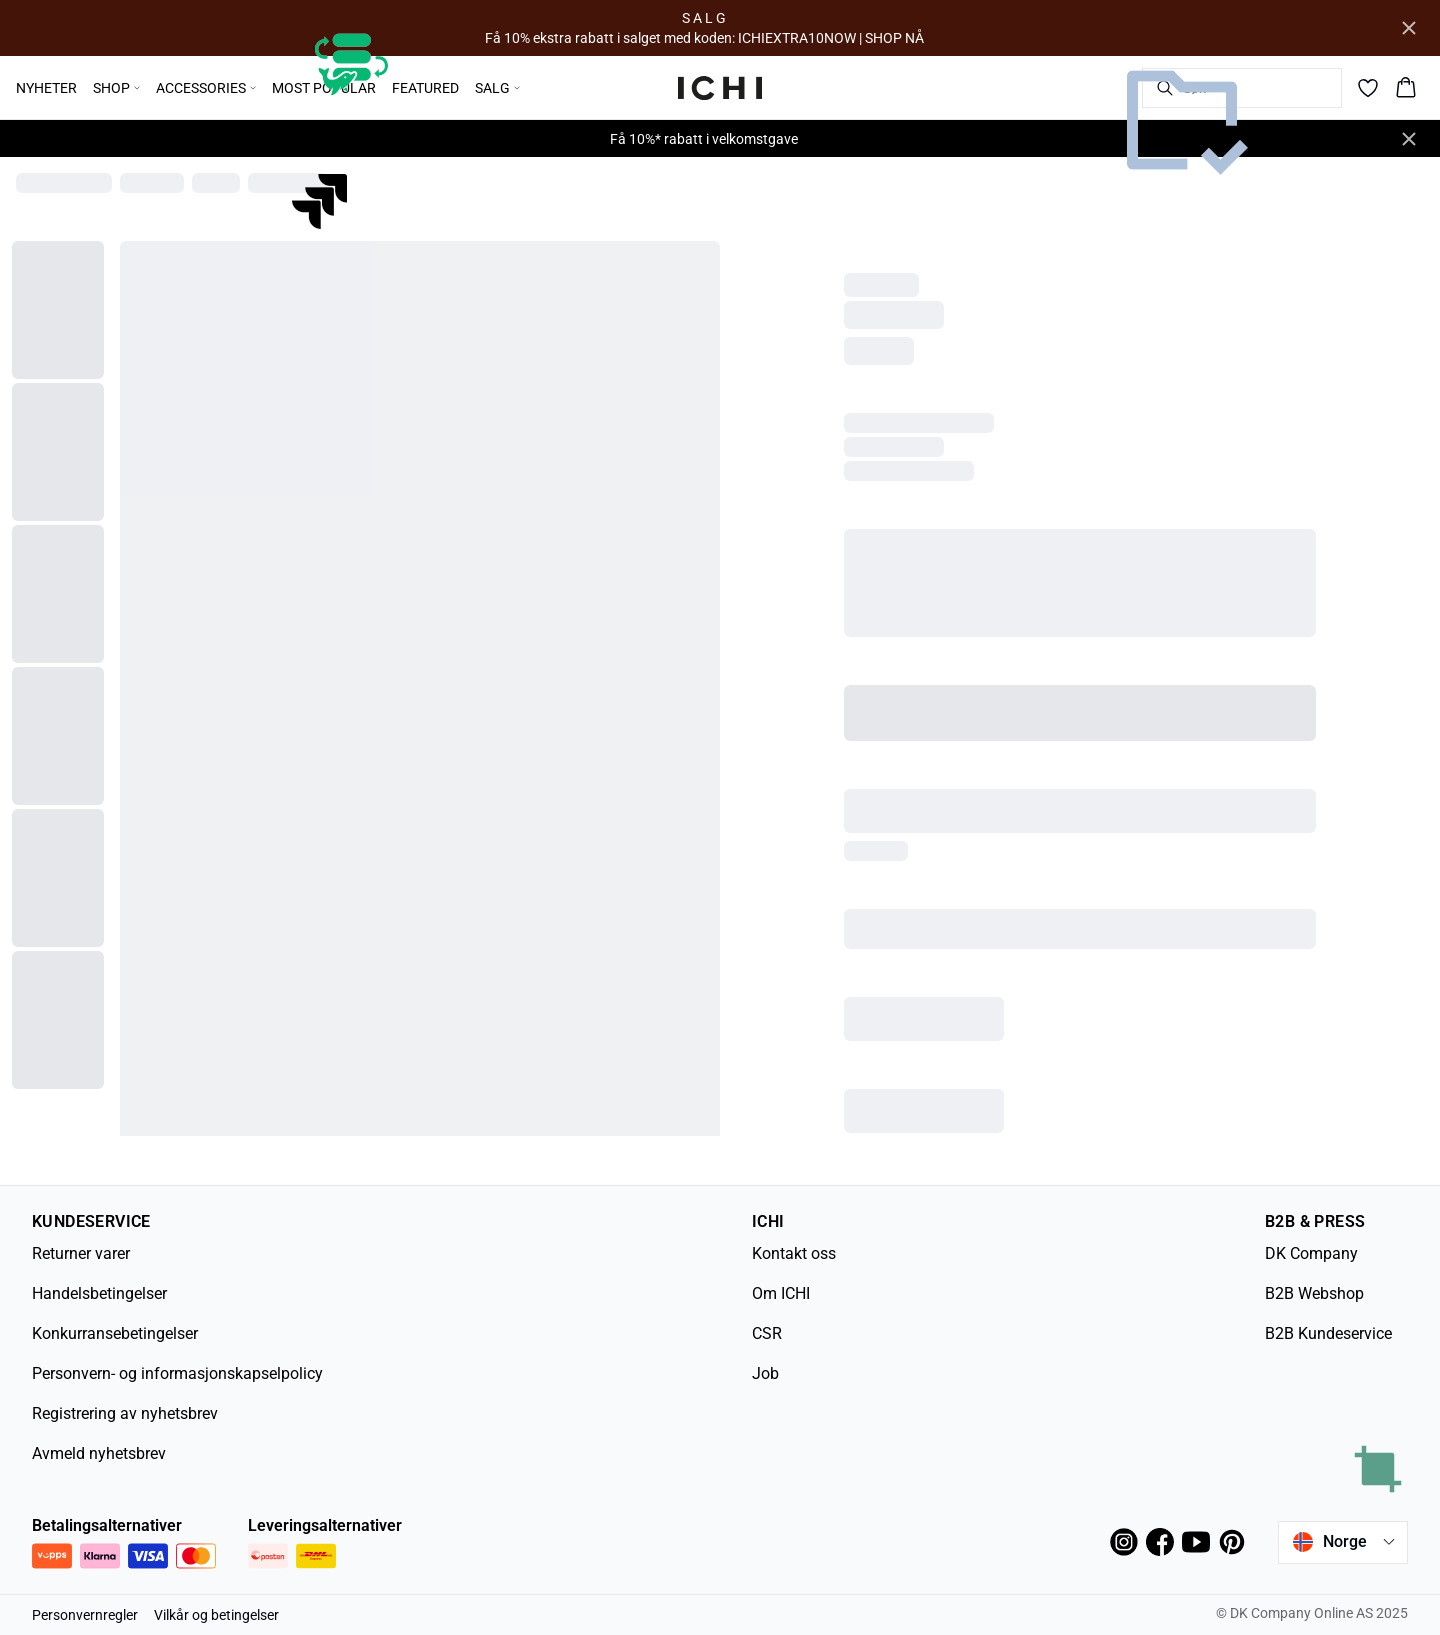 This screenshot has height=1635, width=1440. What do you see at coordinates (319, 201) in the screenshot?
I see `open Jira project management` at bounding box center [319, 201].